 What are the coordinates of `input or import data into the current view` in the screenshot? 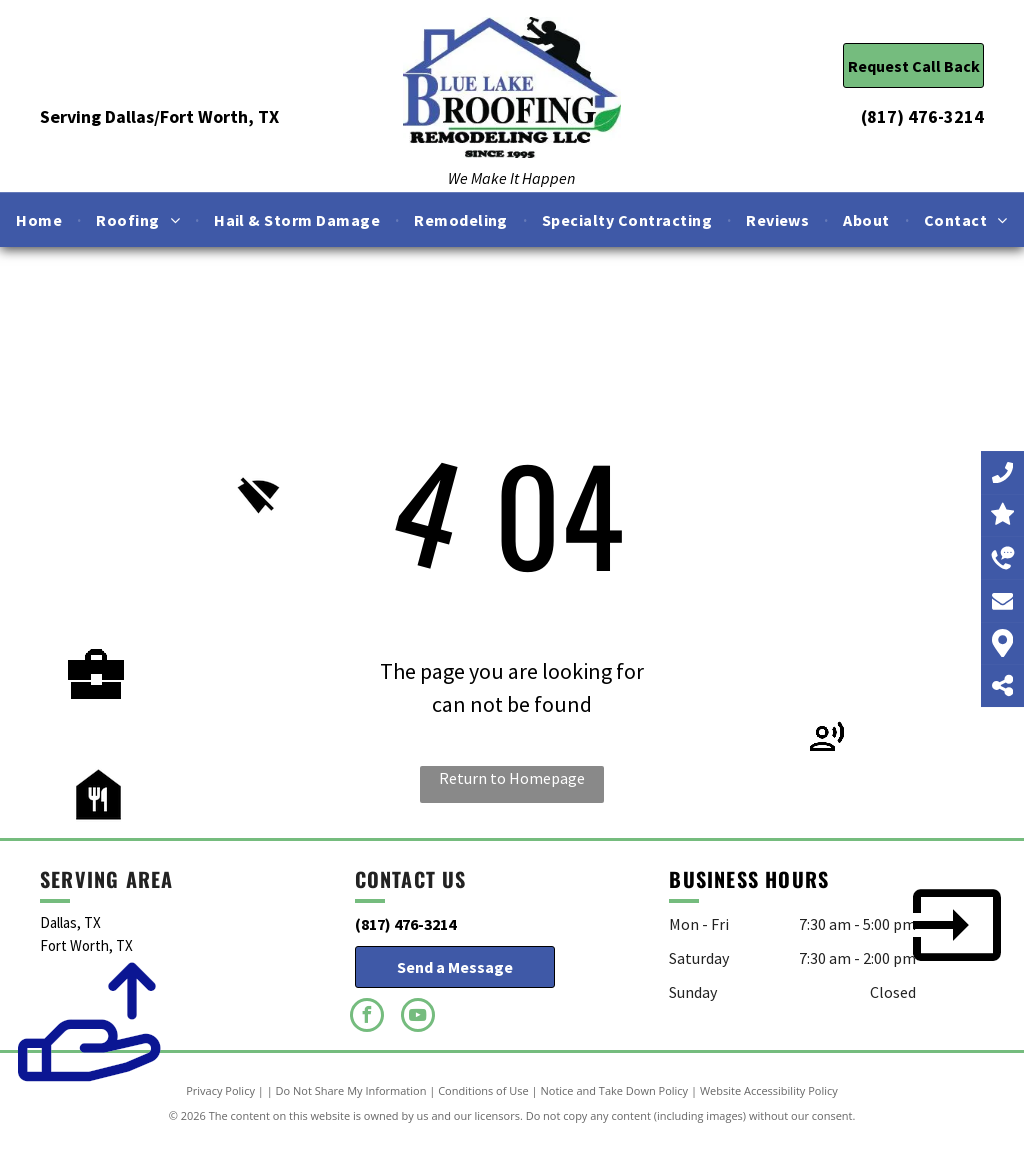 It's located at (957, 925).